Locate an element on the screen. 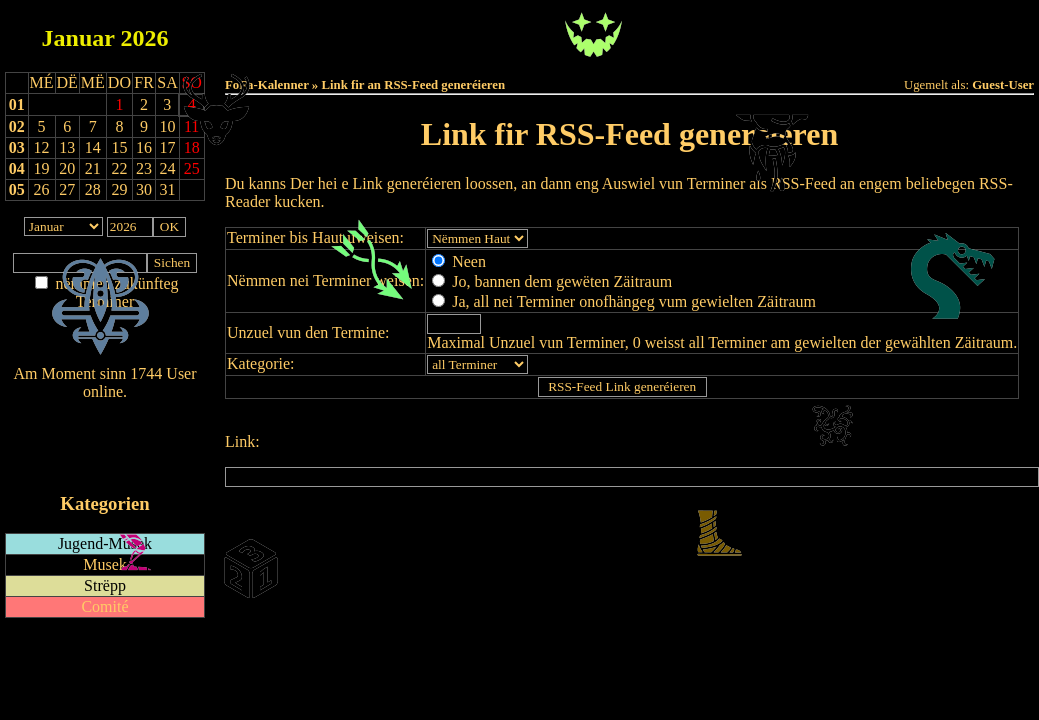 This screenshot has height=720, width=1039. select robotic leg equipment or upgrade is located at coordinates (135, 552).